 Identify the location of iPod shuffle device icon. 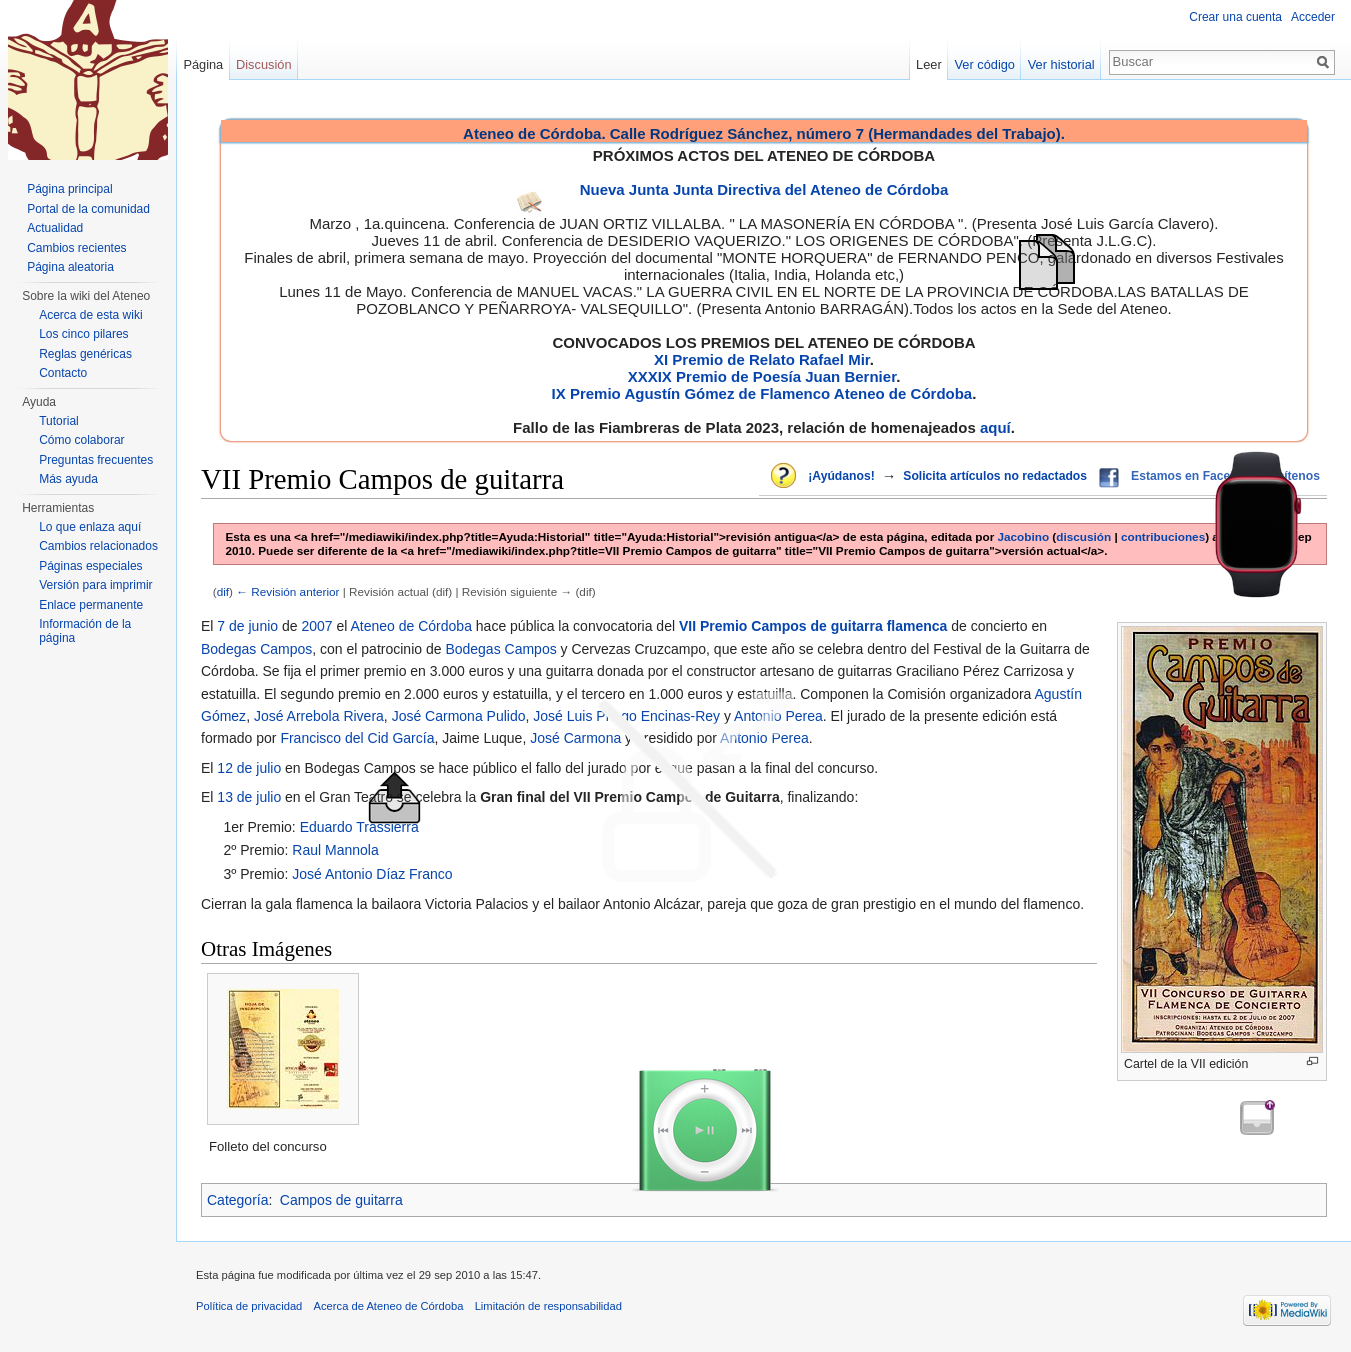
(705, 1130).